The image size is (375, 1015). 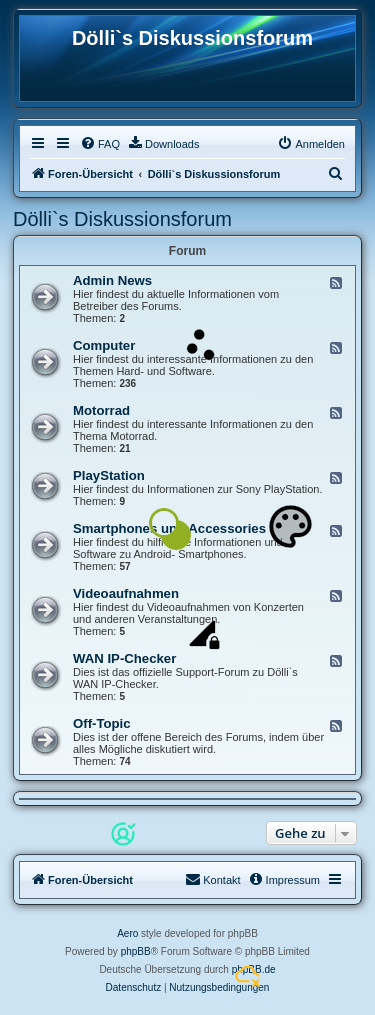 What do you see at coordinates (290, 526) in the screenshot?
I see `open color picker or theme options` at bounding box center [290, 526].